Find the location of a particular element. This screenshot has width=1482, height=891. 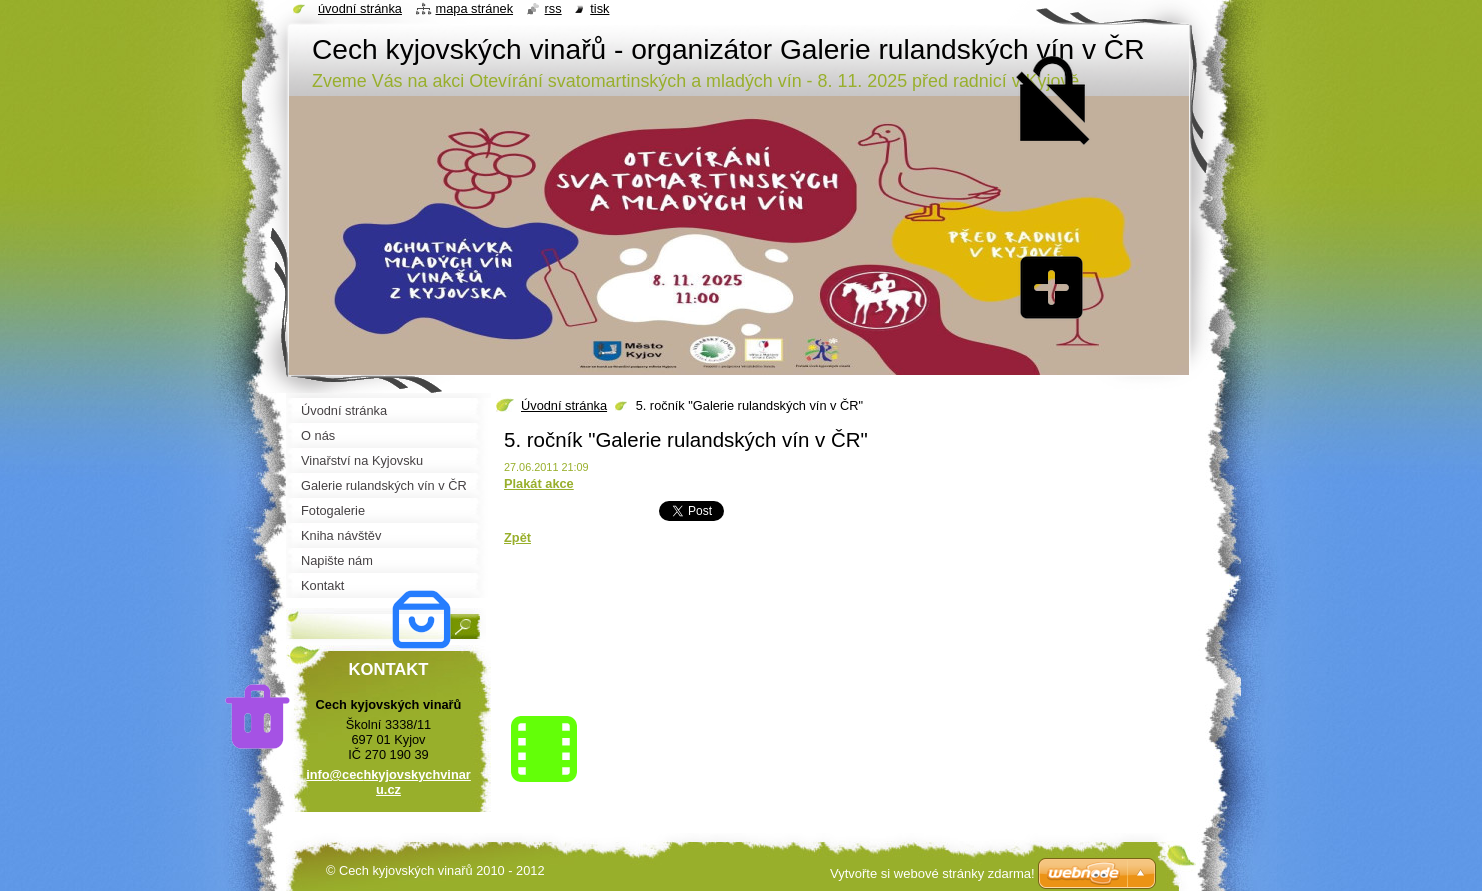

delete selected item is located at coordinates (257, 716).